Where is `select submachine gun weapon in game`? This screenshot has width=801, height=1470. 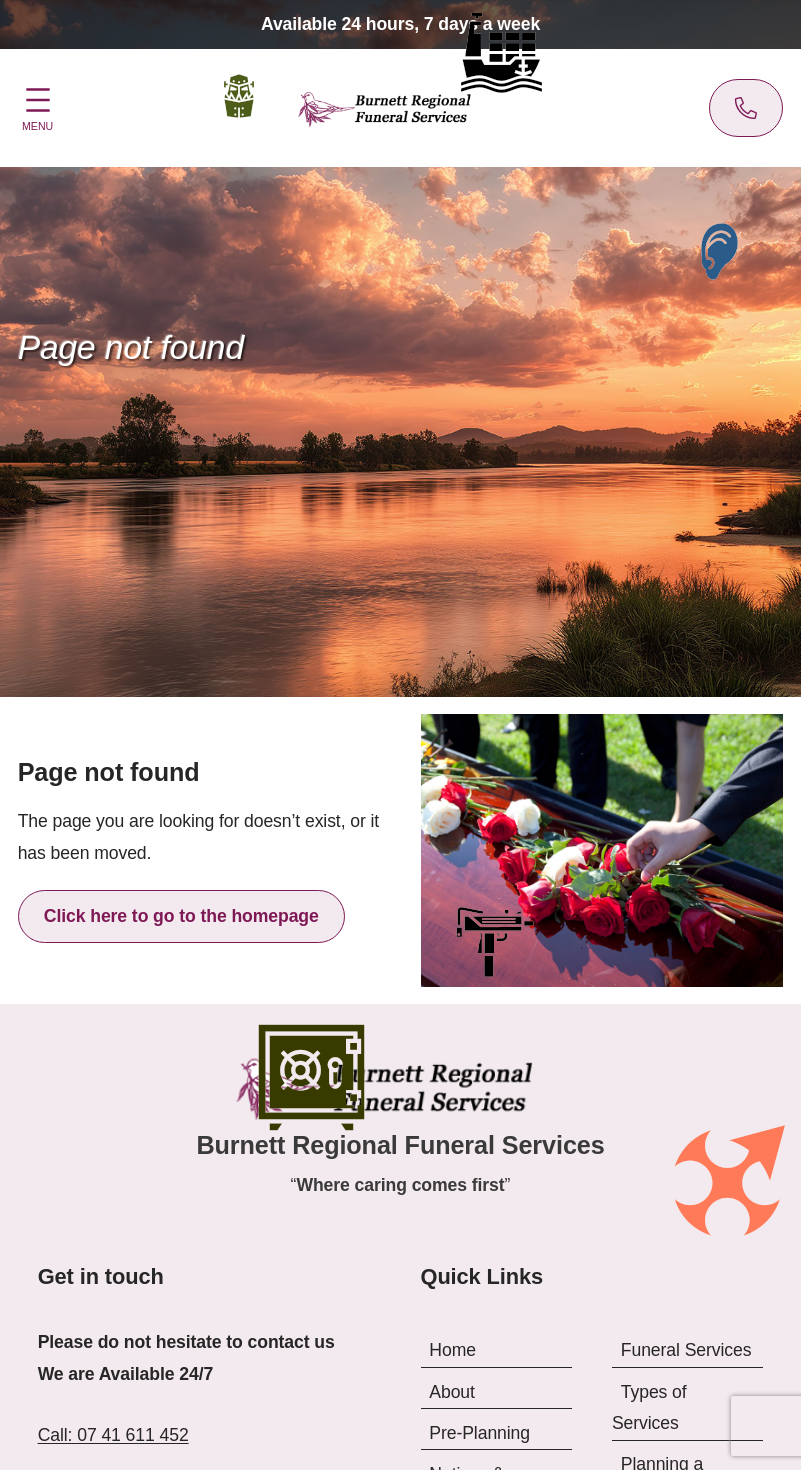
select submachine gun weapon in game is located at coordinates (495, 942).